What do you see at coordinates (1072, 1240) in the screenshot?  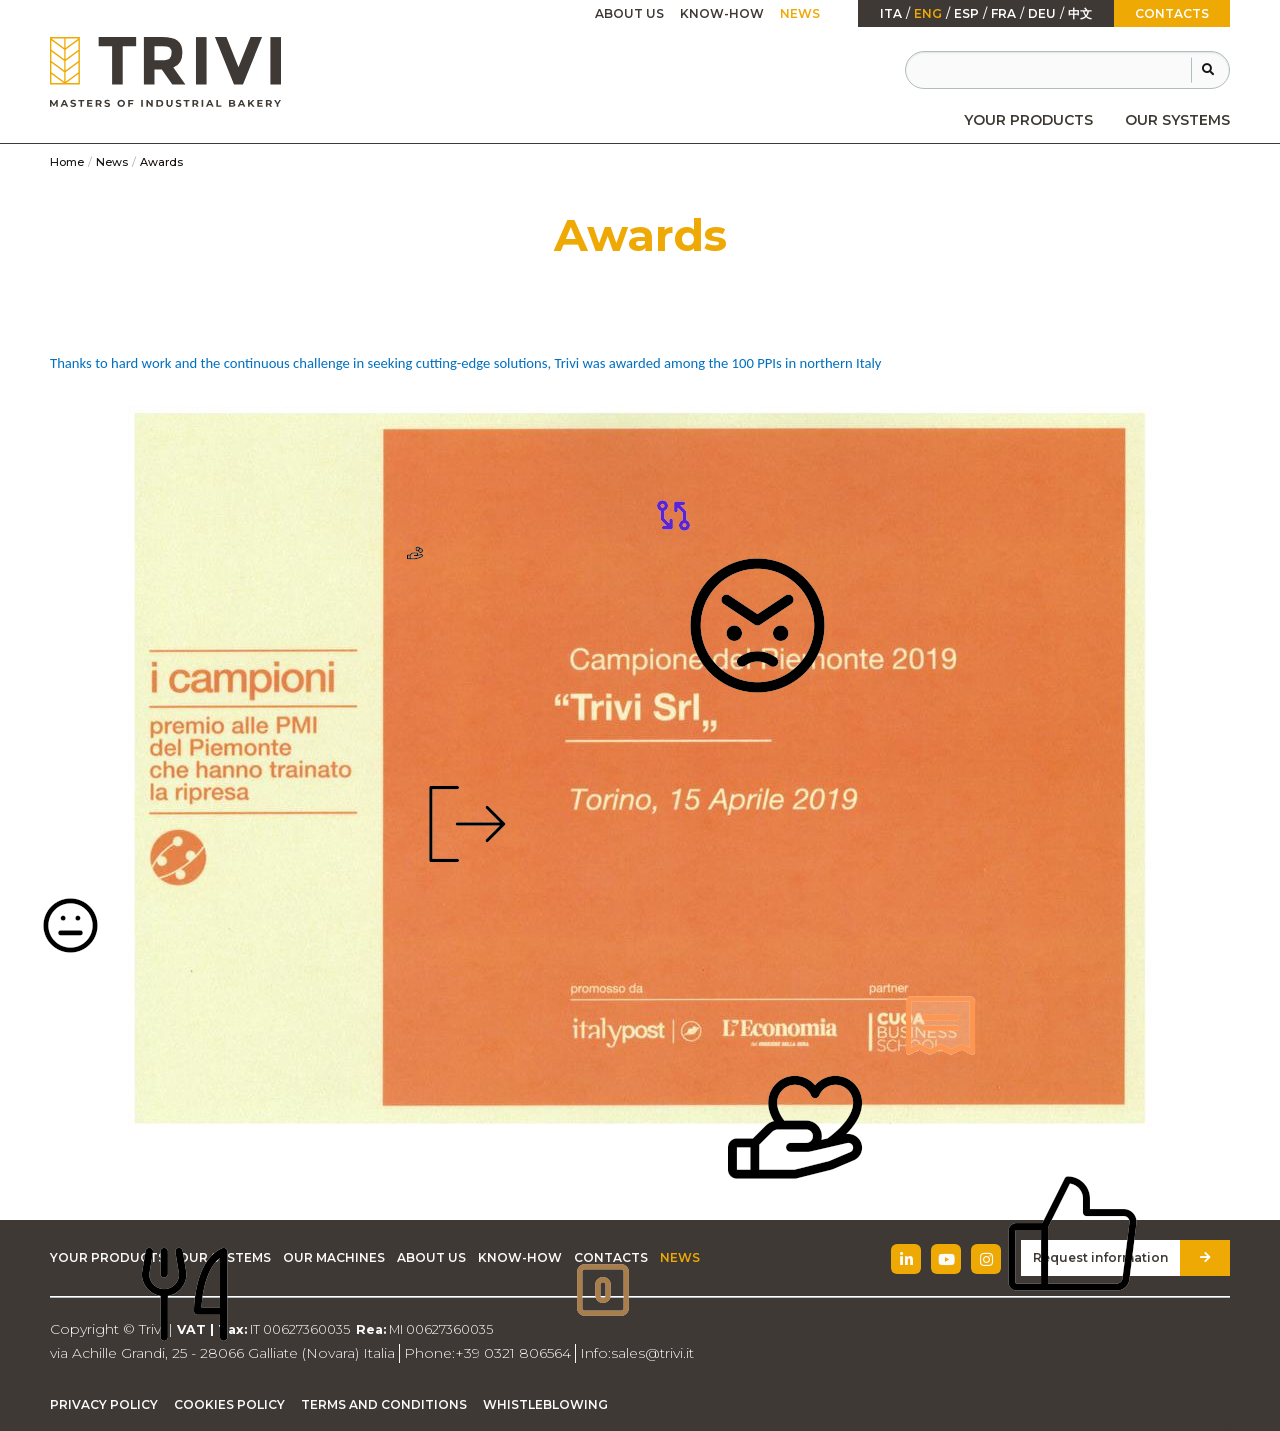 I see `like or approve content` at bounding box center [1072, 1240].